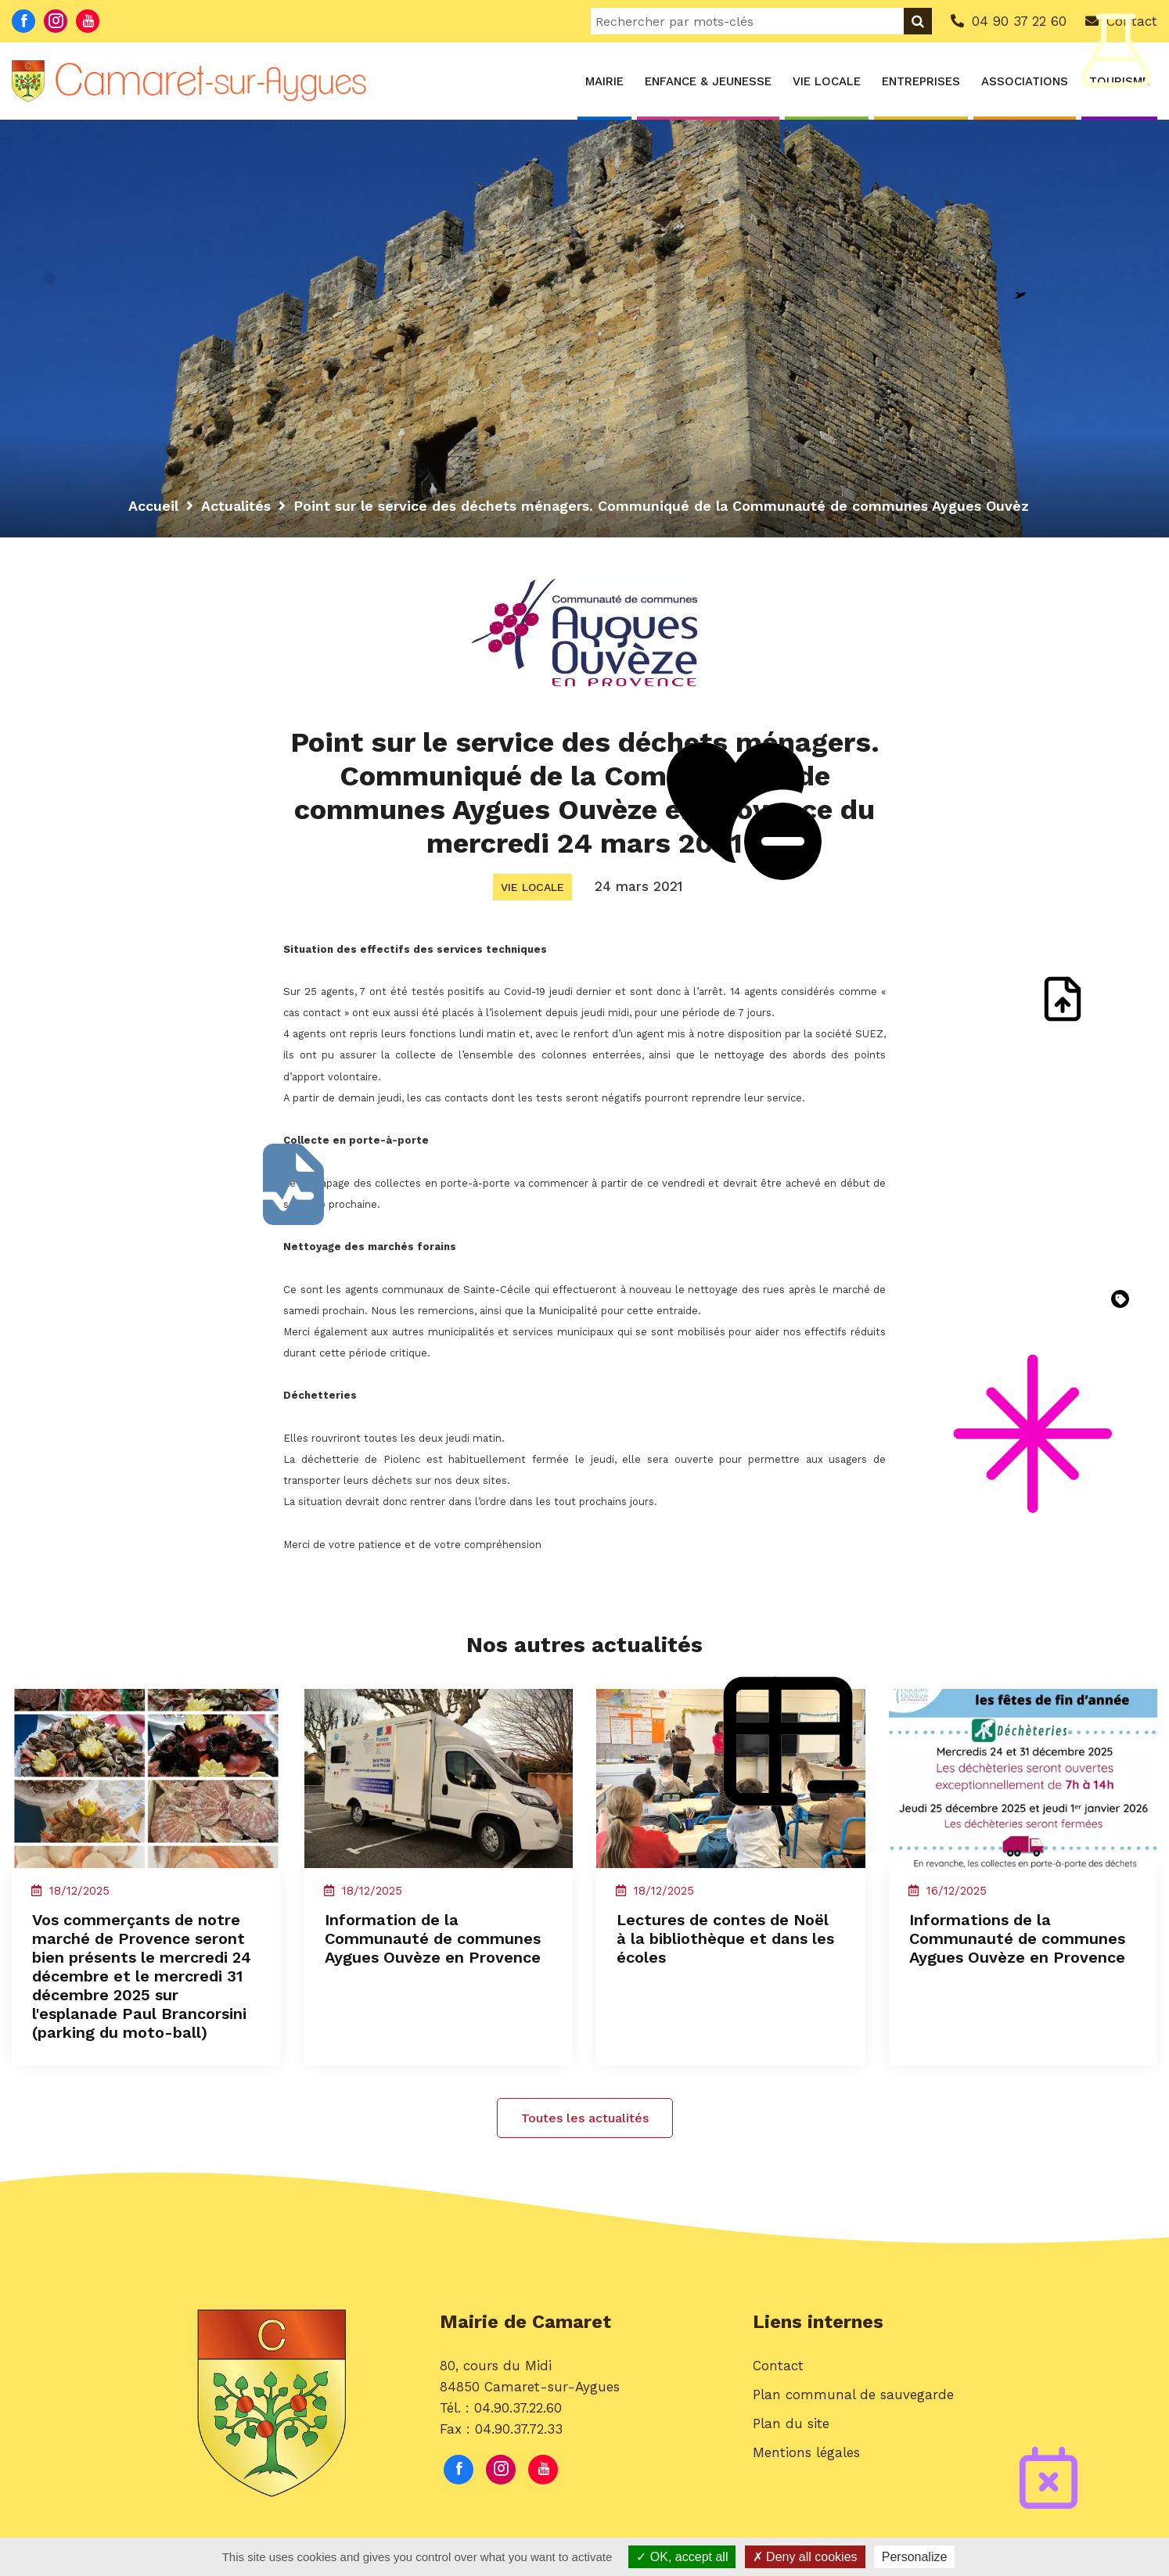  What do you see at coordinates (744, 803) in the screenshot?
I see `remove from favorites` at bounding box center [744, 803].